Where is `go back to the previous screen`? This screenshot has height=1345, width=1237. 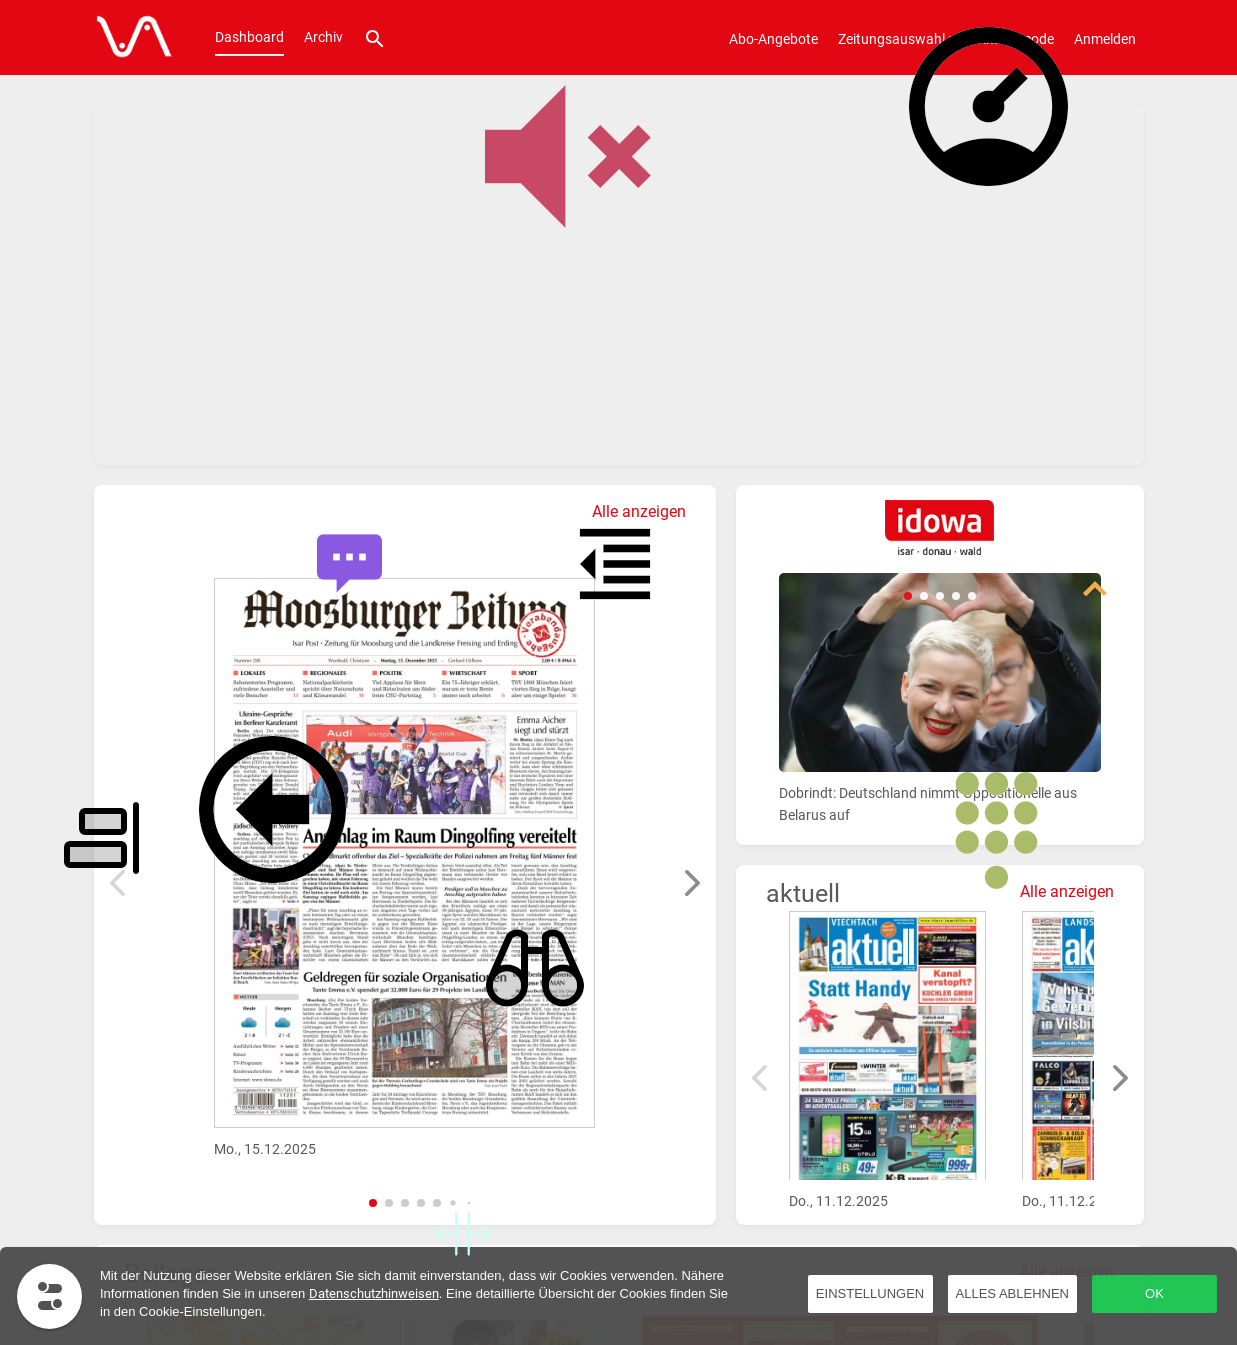
go back to the previous screen is located at coordinates (272, 809).